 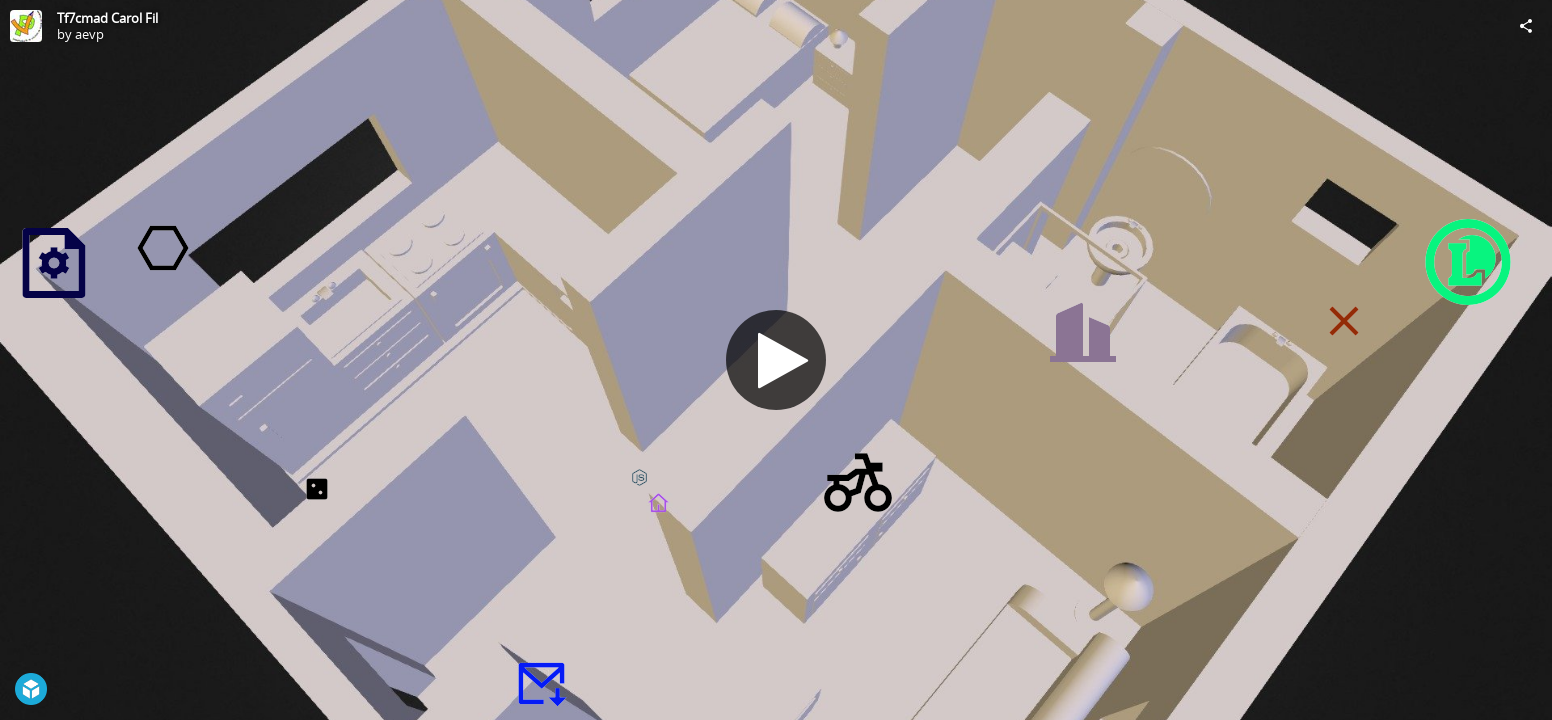 What do you see at coordinates (639, 477) in the screenshot?
I see `Node.js logo` at bounding box center [639, 477].